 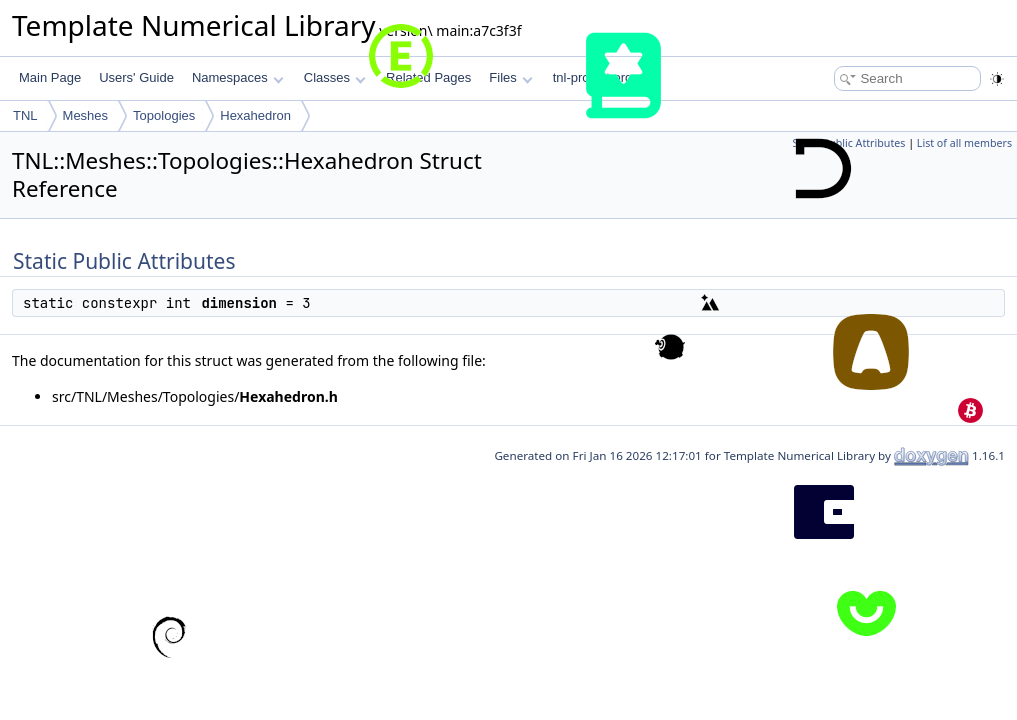 What do you see at coordinates (970, 410) in the screenshot?
I see `bitcoin cryptocurrency logo` at bounding box center [970, 410].